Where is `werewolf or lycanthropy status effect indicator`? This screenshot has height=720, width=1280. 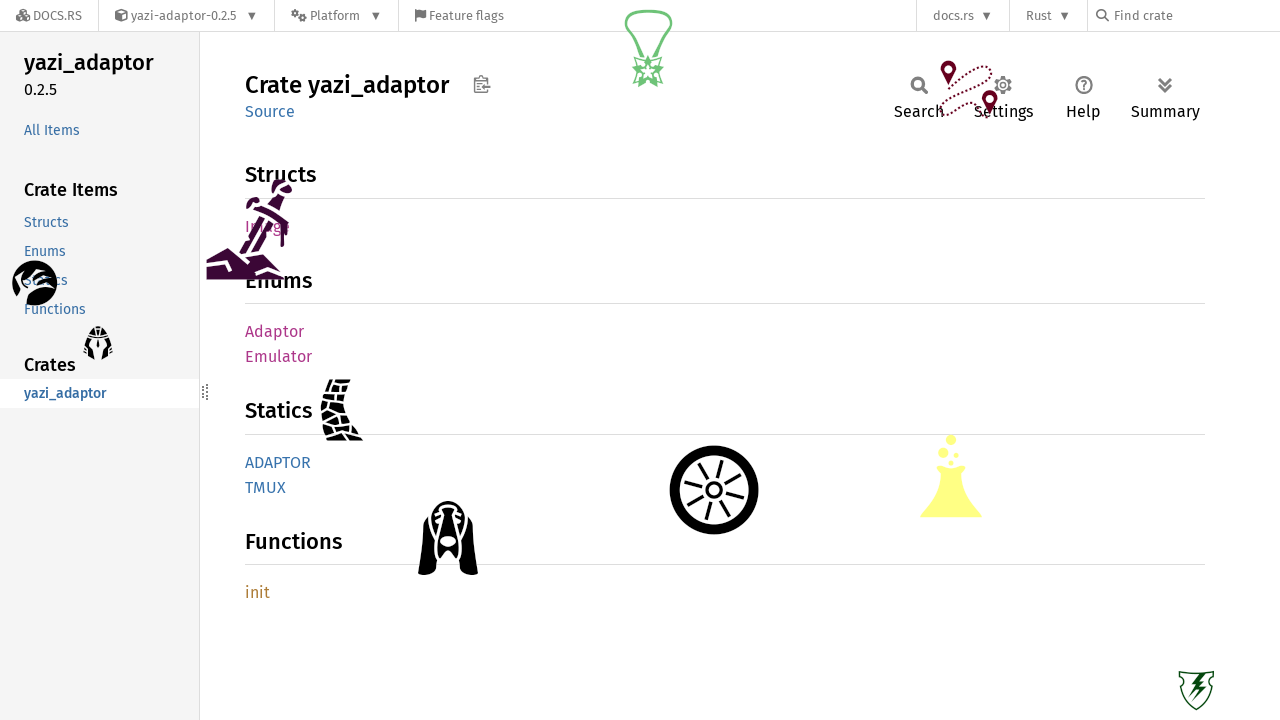
werewolf or lycanthropy status effect indicator is located at coordinates (34, 282).